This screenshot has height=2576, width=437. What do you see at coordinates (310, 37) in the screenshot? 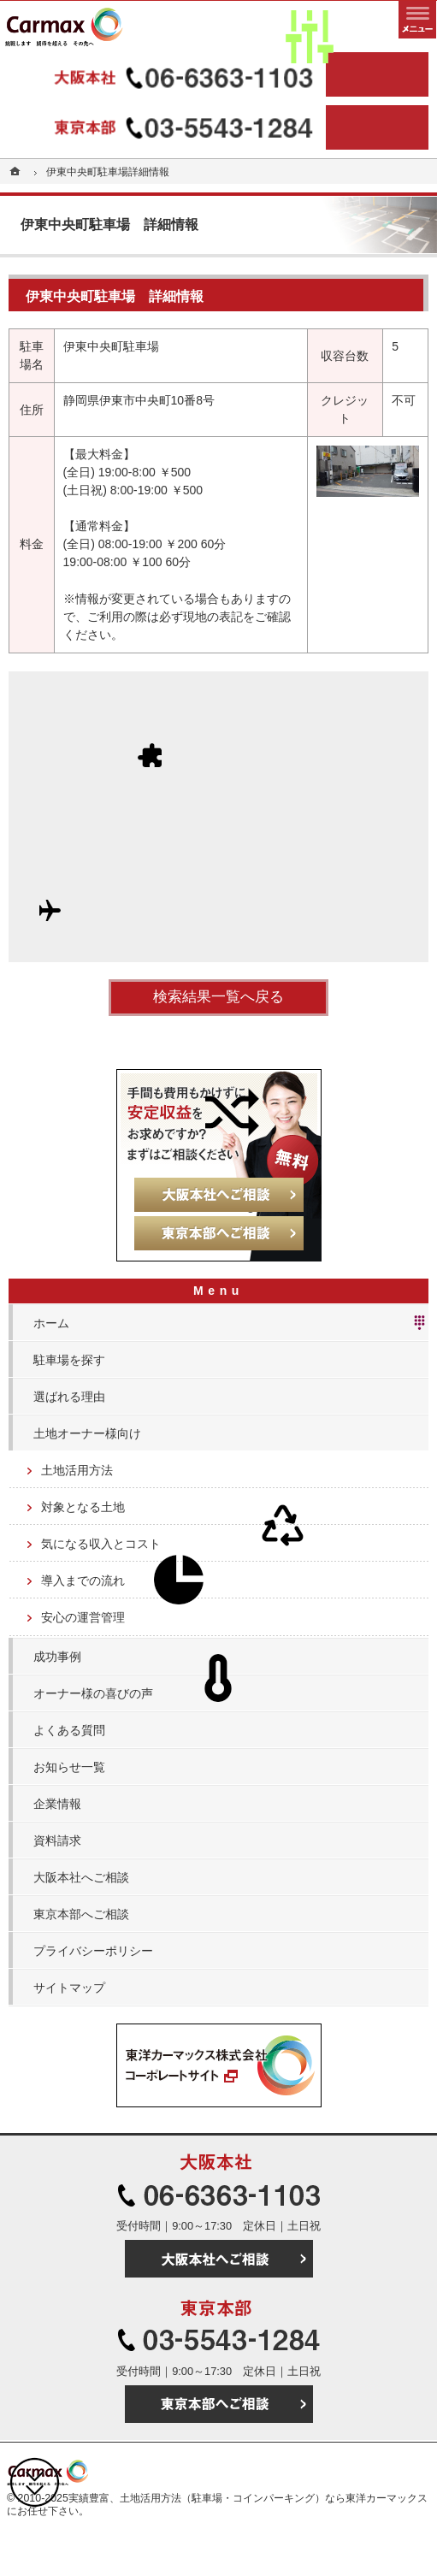
I see `adjust settings or preferences` at bounding box center [310, 37].